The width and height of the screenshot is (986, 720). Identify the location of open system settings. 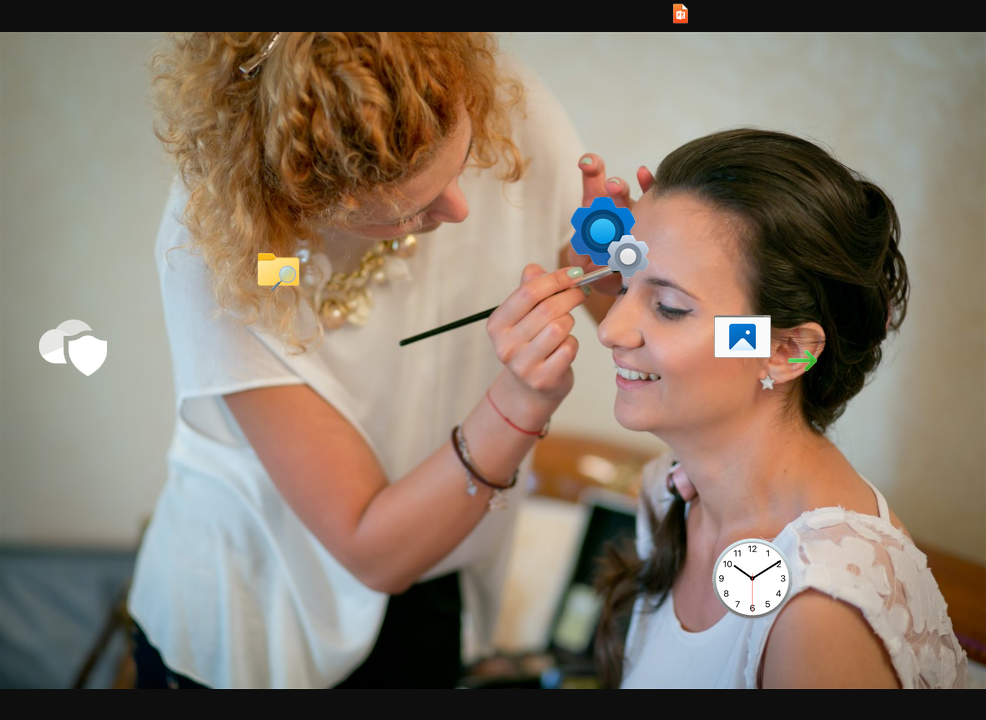
(610, 238).